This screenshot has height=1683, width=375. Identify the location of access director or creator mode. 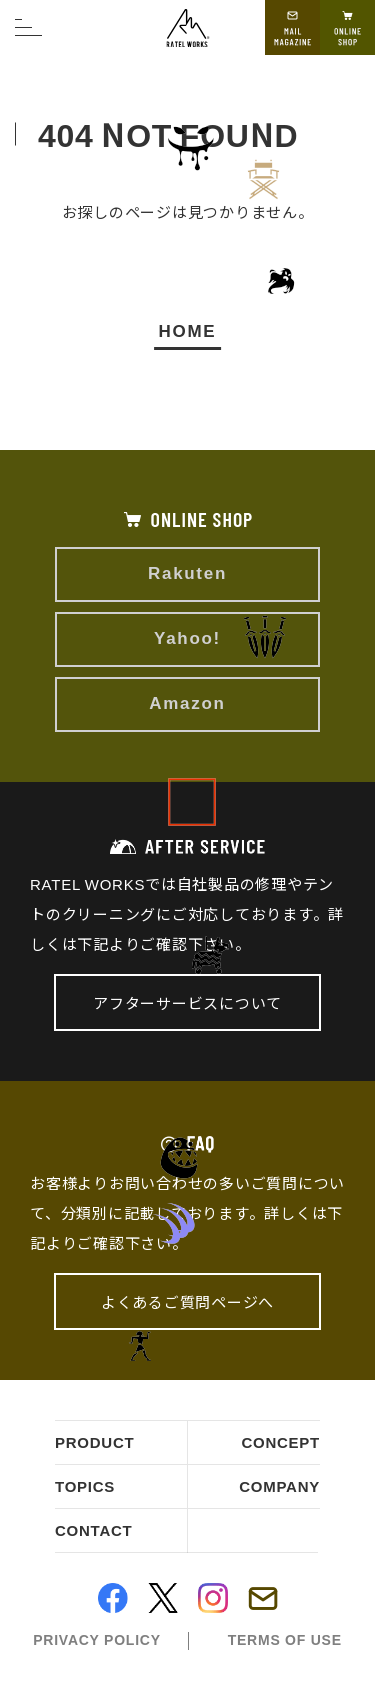
(263, 179).